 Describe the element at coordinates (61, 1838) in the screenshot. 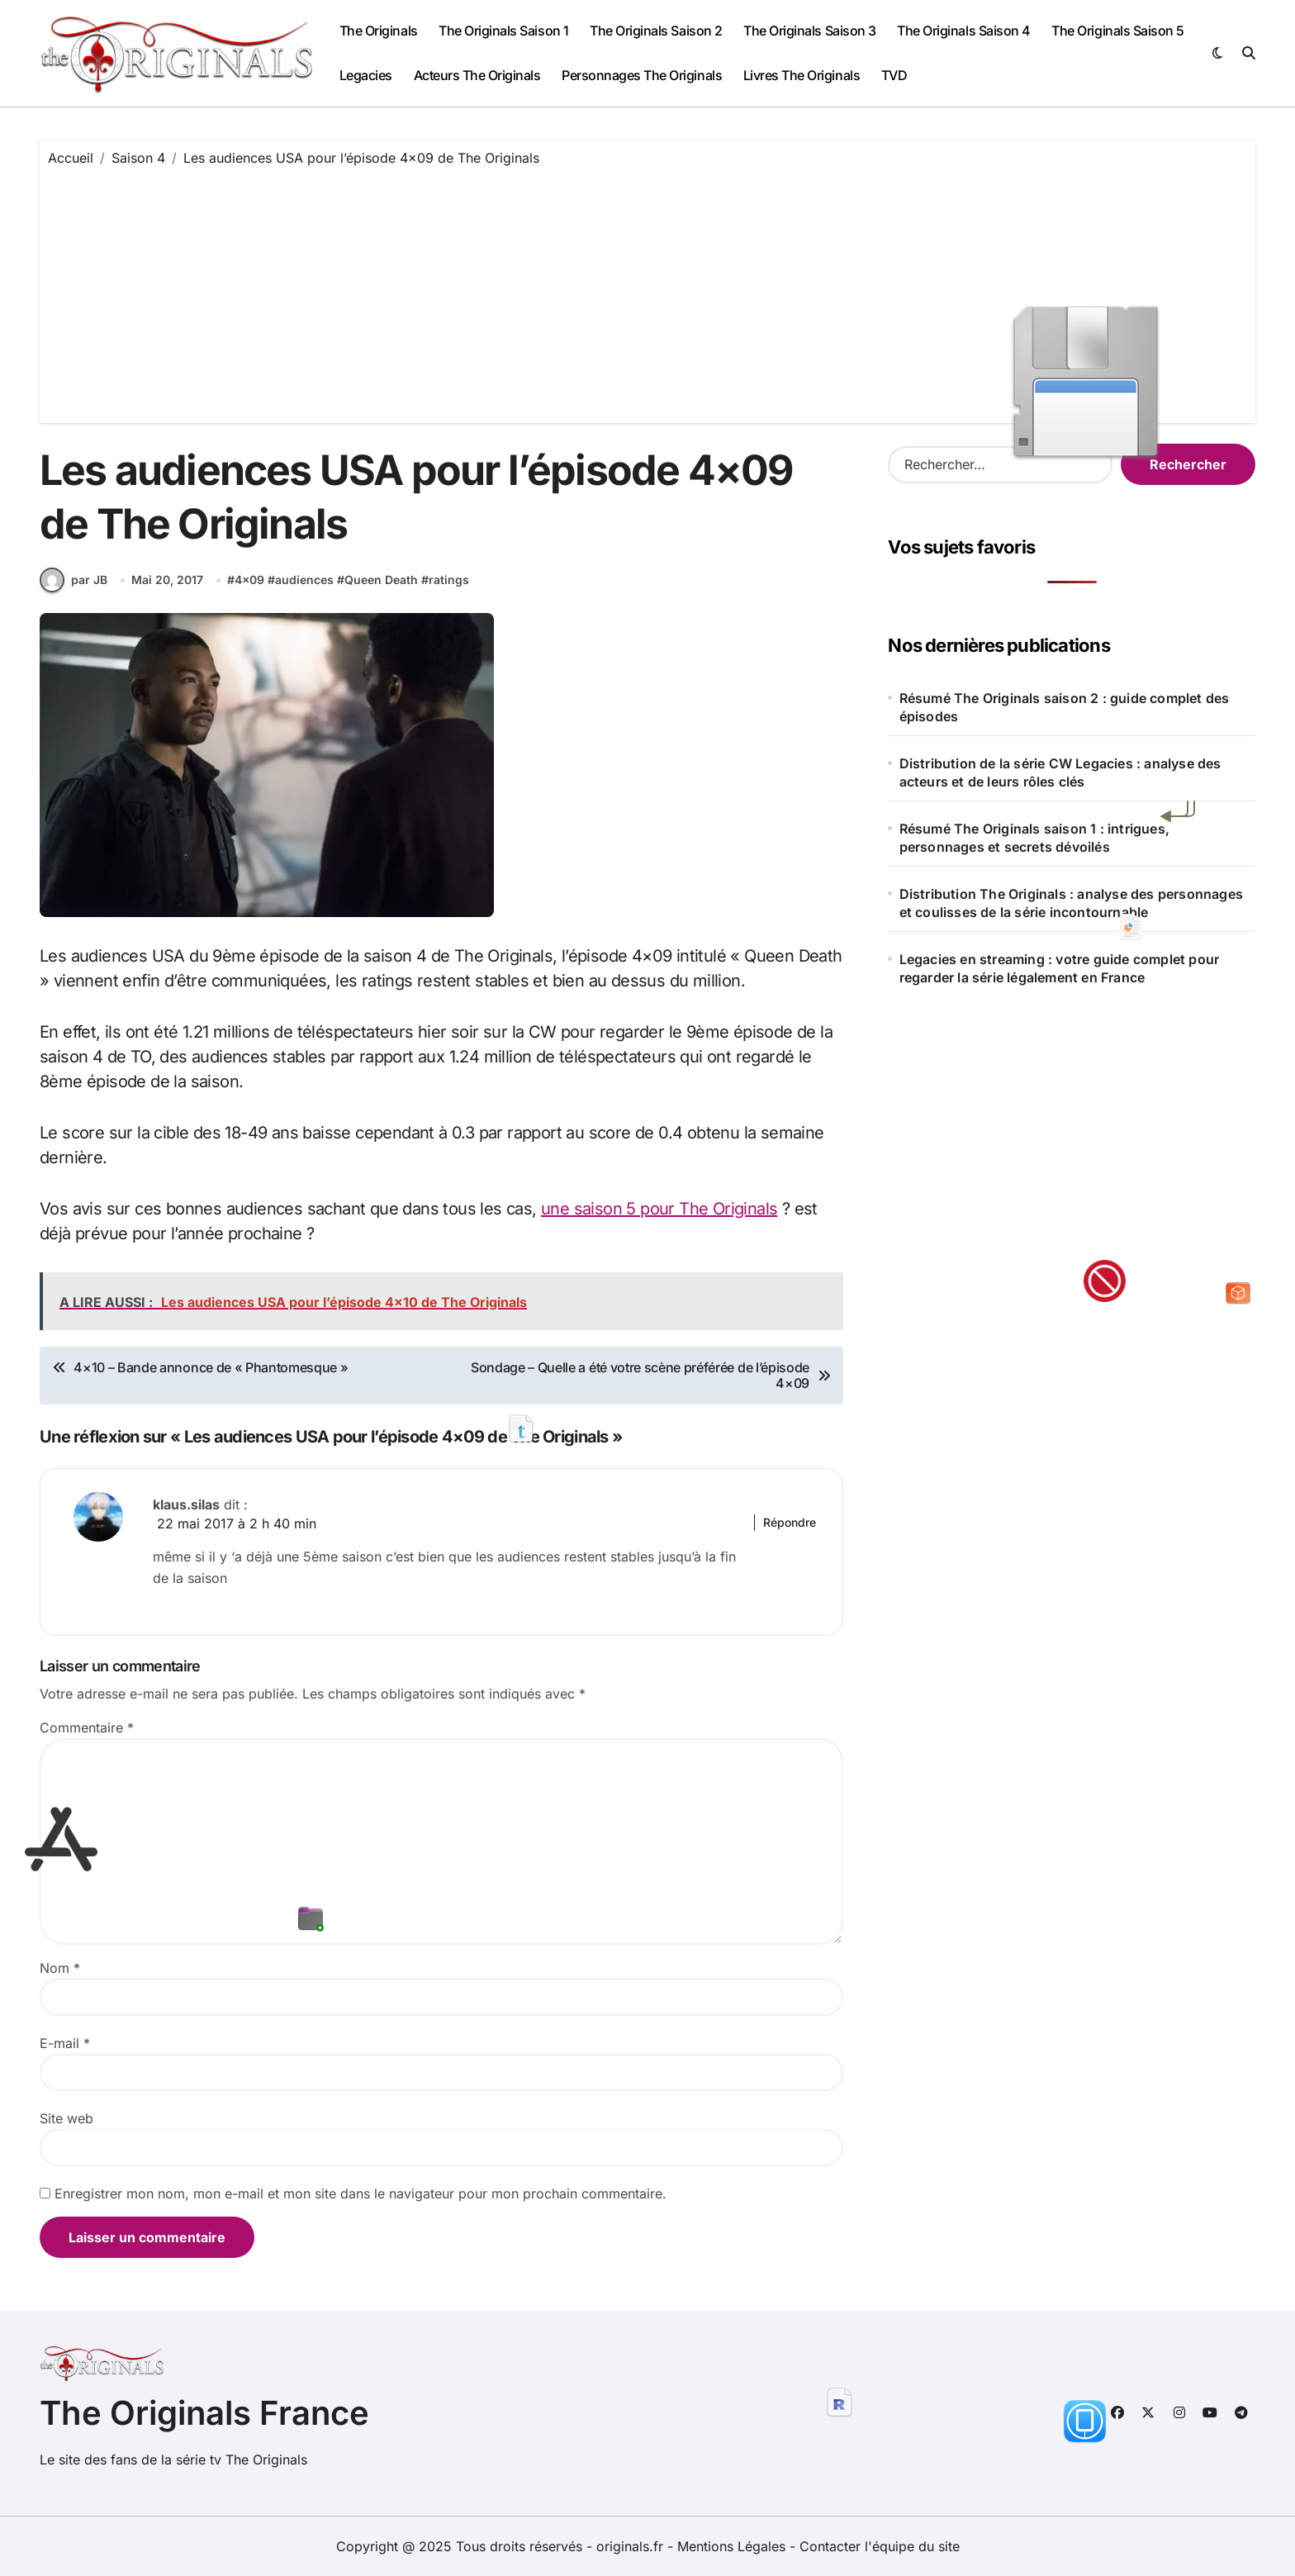

I see `open the app store` at that location.